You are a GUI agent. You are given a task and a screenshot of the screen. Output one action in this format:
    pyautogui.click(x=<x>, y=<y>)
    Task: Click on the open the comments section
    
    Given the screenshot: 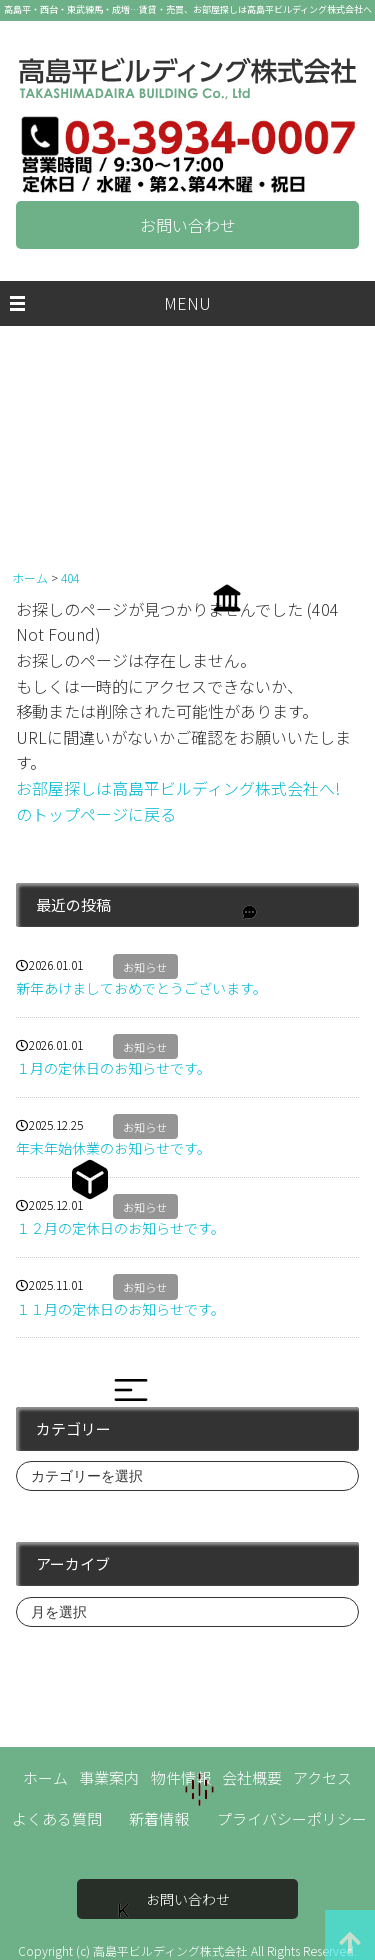 What is the action you would take?
    pyautogui.click(x=249, y=912)
    